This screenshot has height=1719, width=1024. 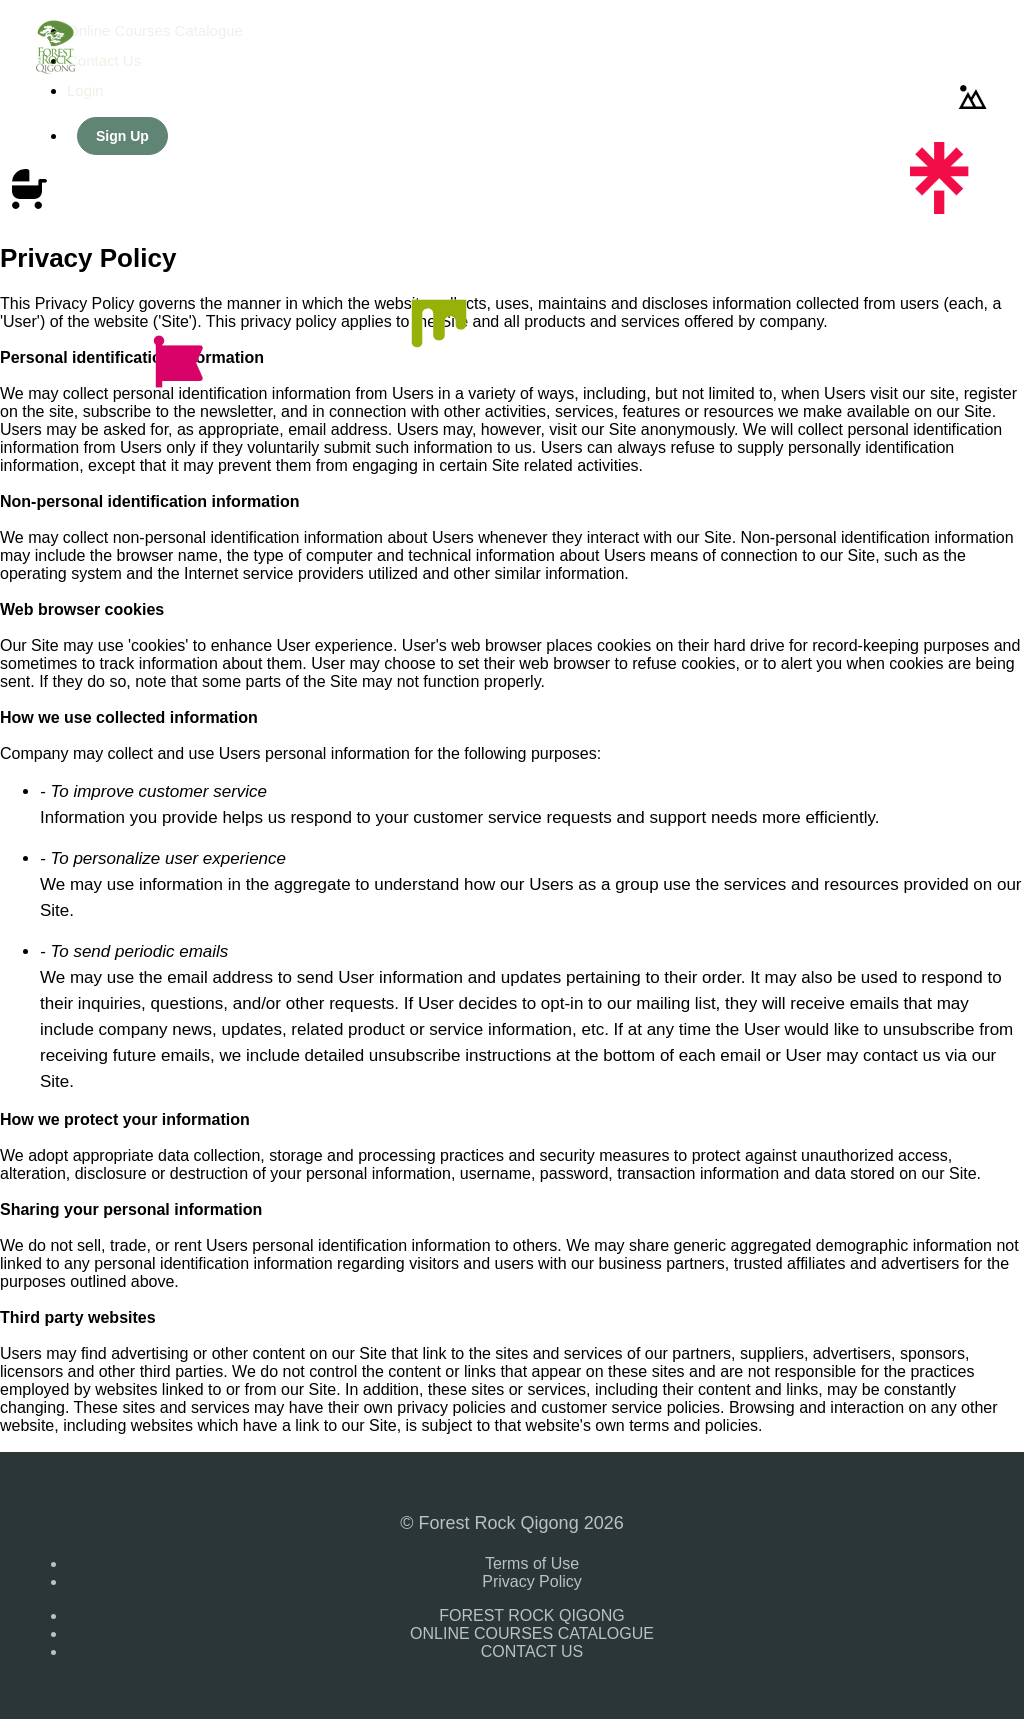 What do you see at coordinates (27, 189) in the screenshot?
I see `access baby or parenting-related features` at bounding box center [27, 189].